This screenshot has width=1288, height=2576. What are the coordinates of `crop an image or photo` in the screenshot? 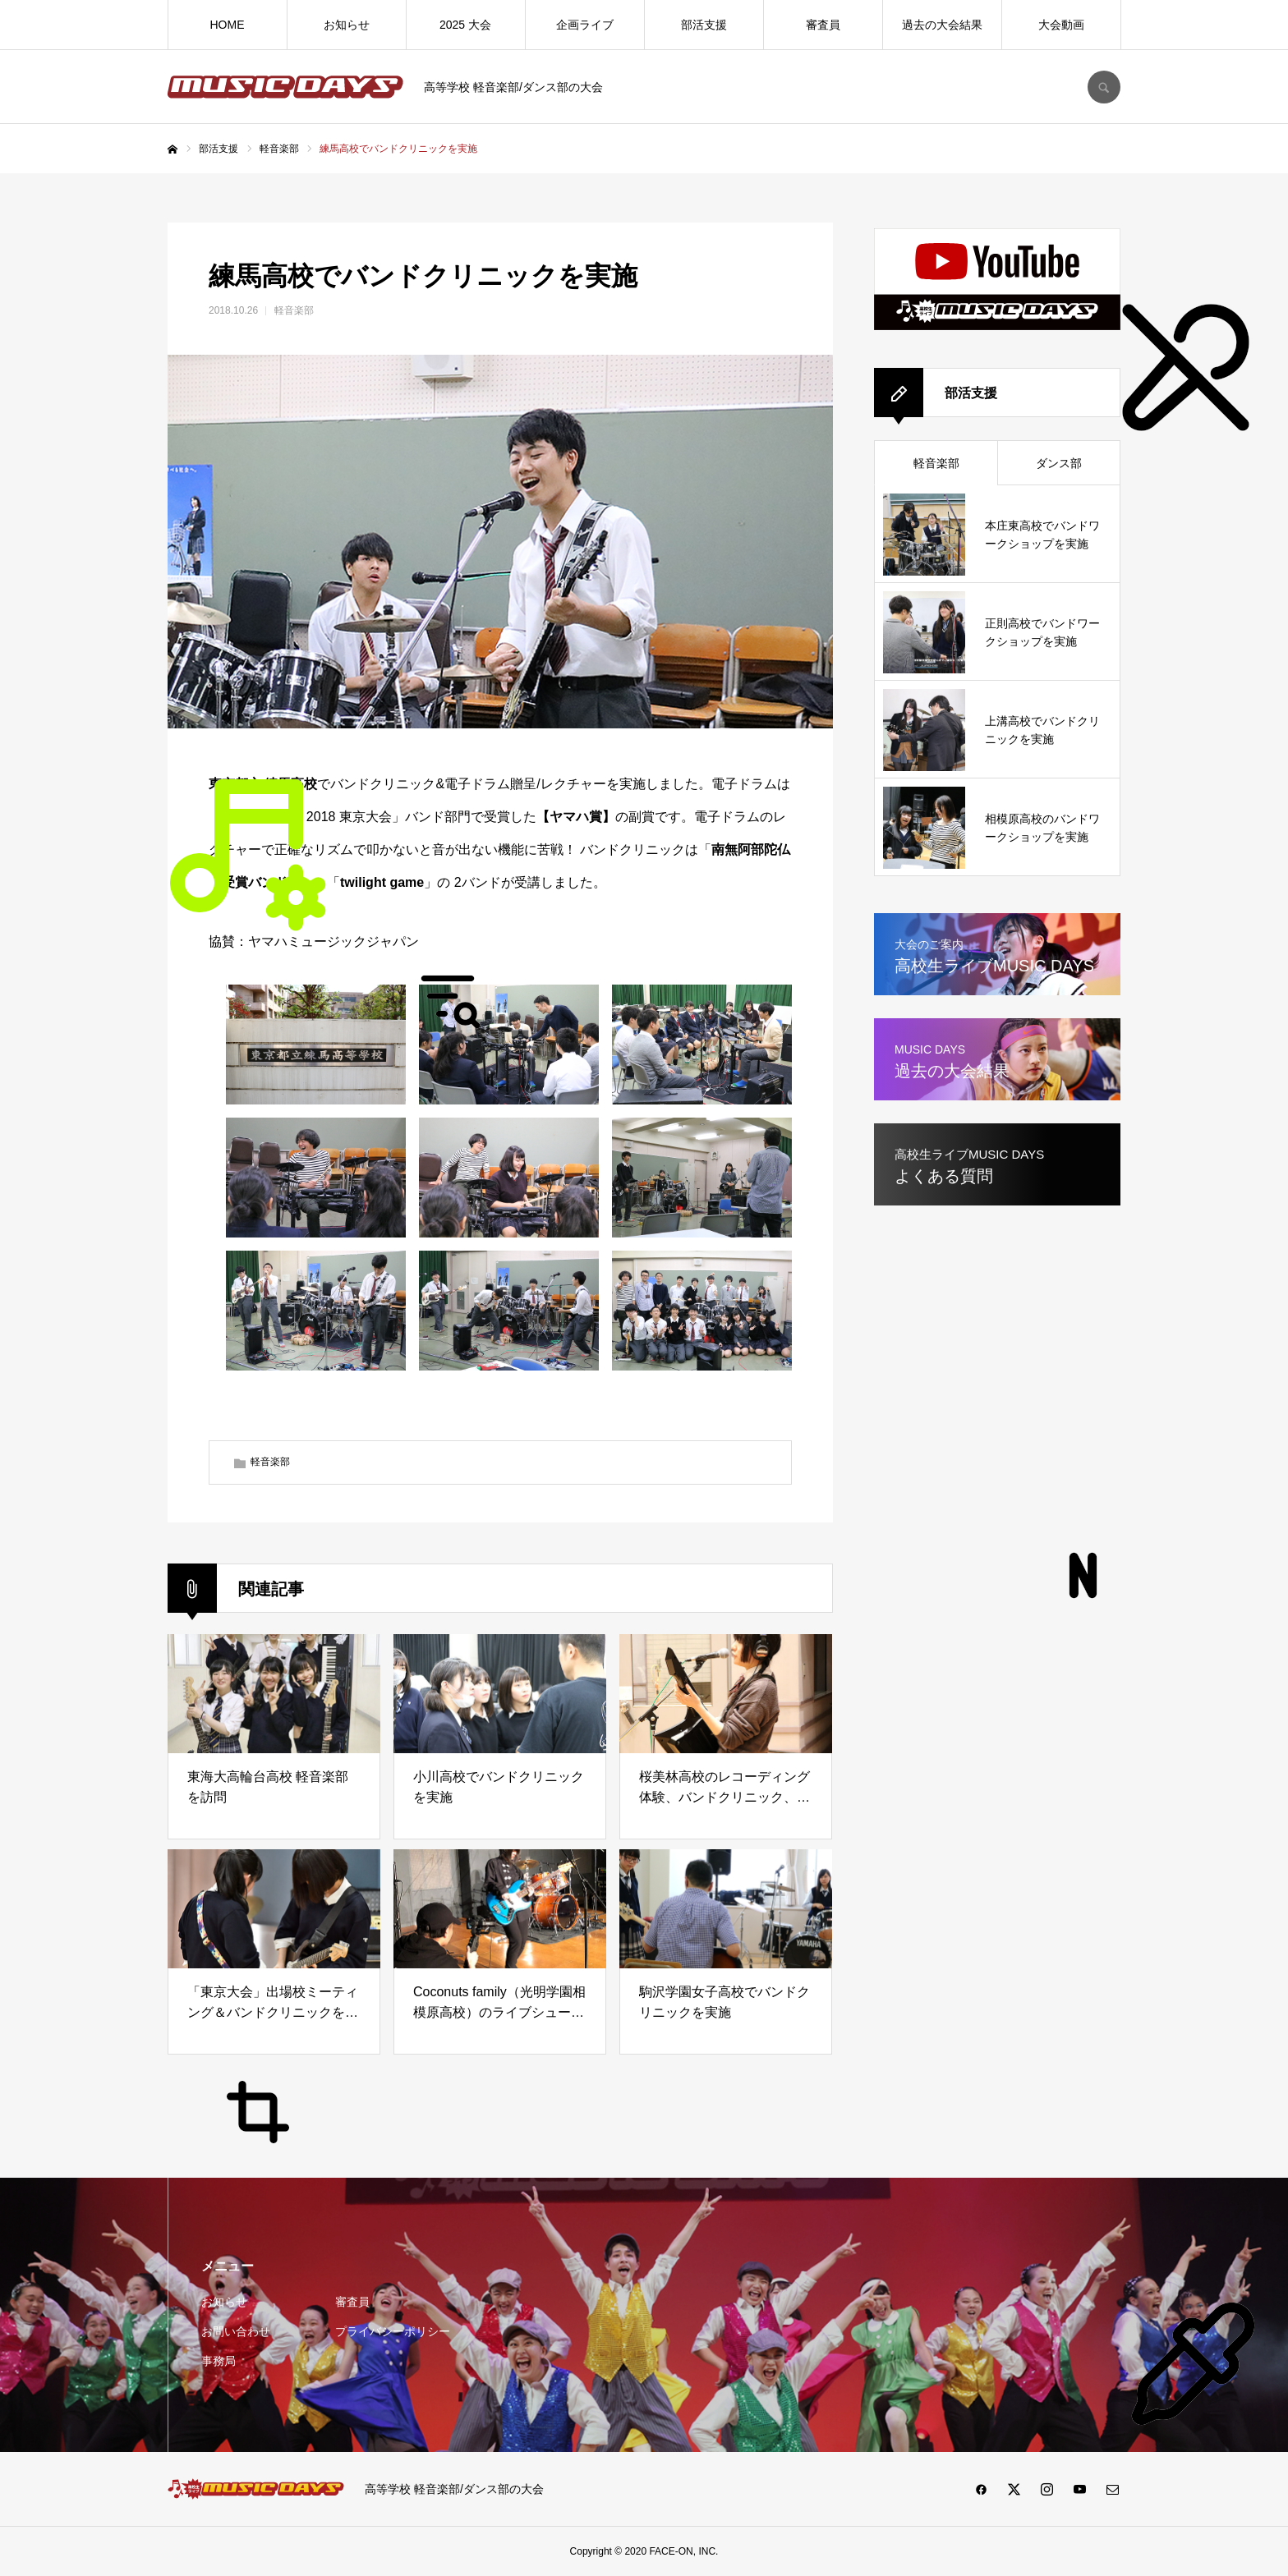 It's located at (258, 2112).